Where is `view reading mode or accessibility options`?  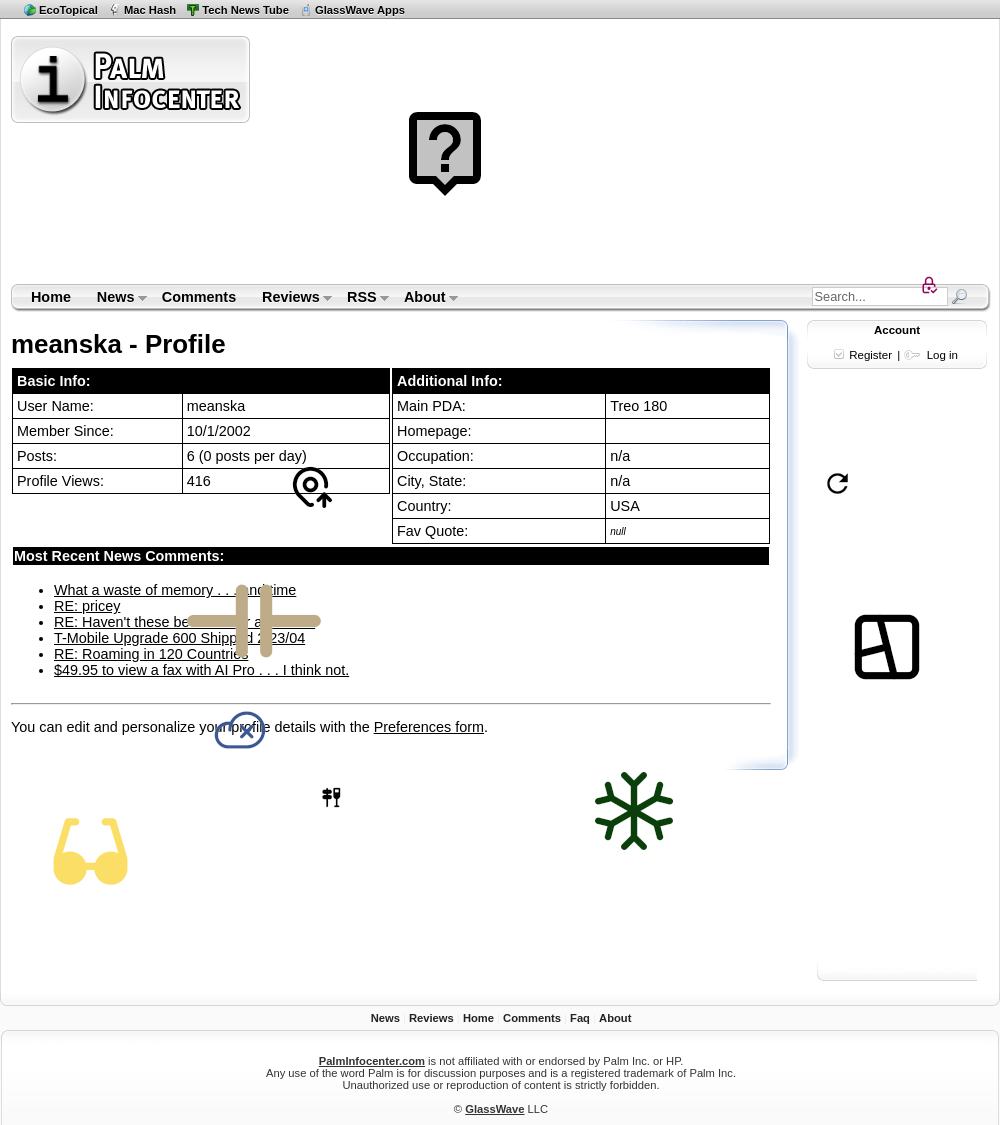 view reading mode or accessibility options is located at coordinates (90, 851).